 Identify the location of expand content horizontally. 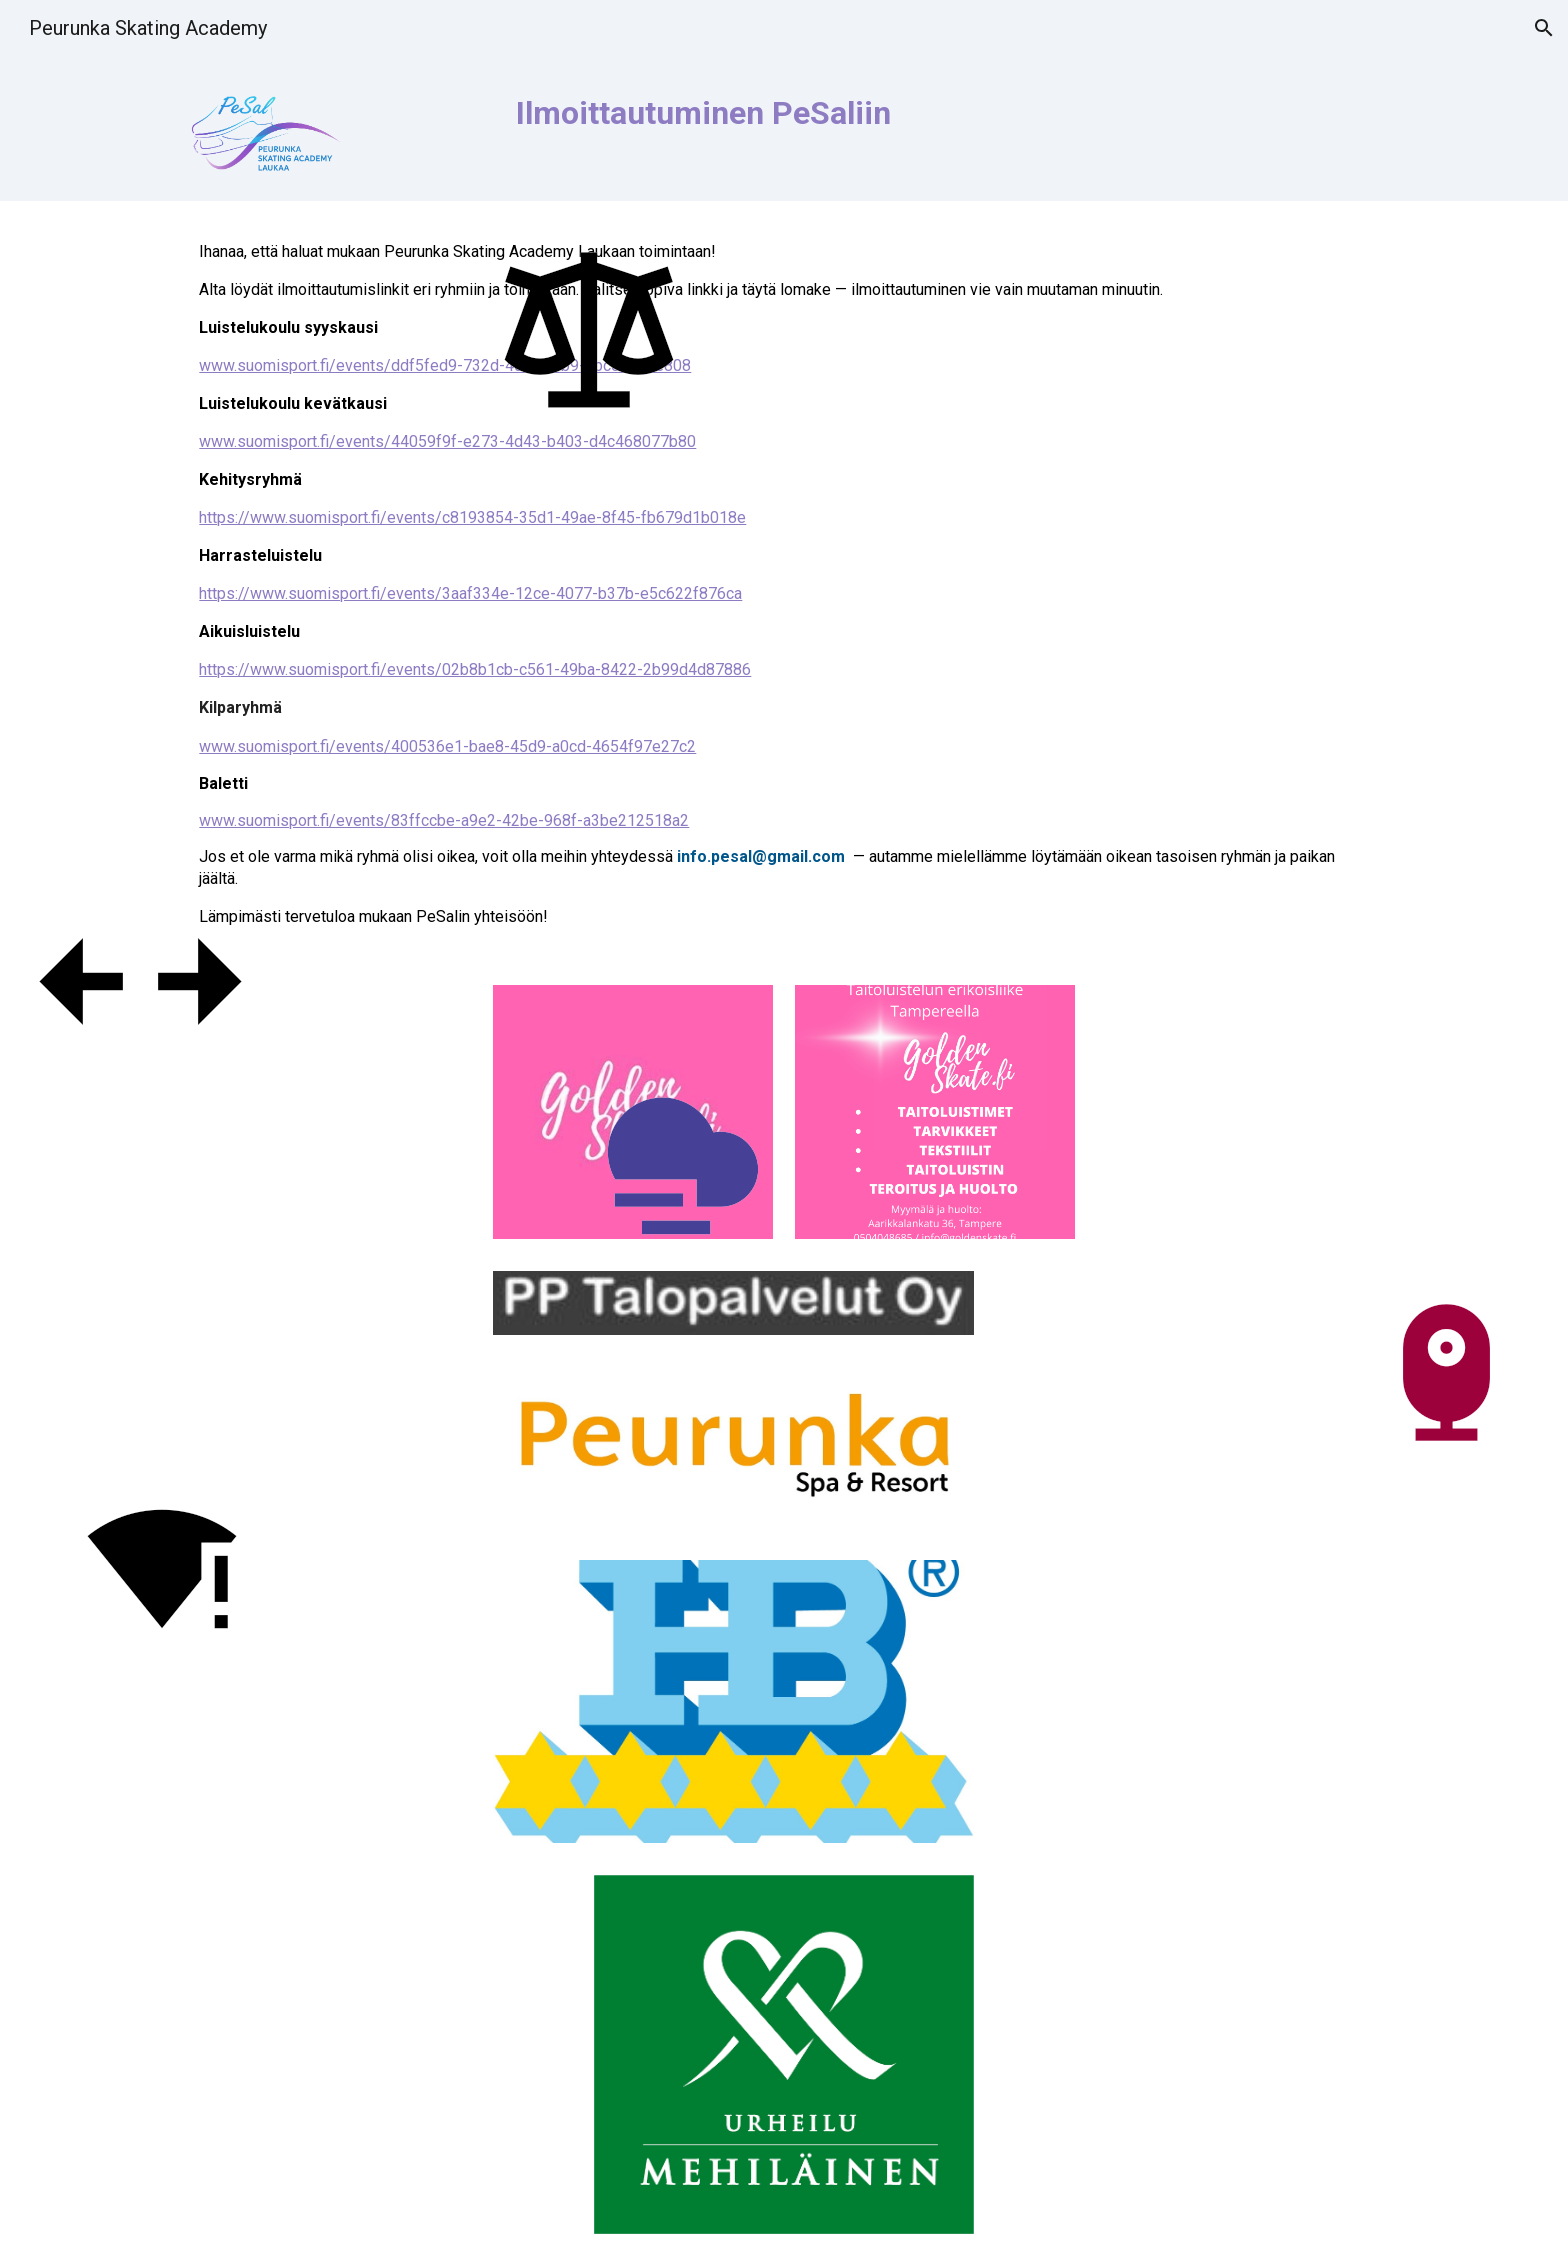
(140, 981).